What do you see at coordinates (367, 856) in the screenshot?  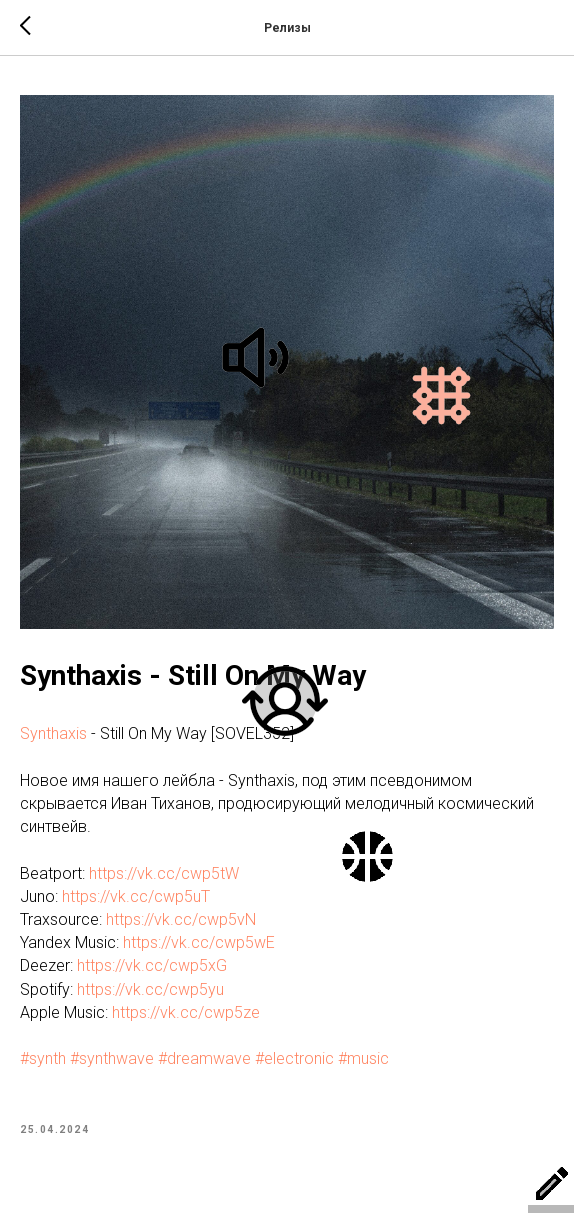 I see `access basketball scores or sports content` at bounding box center [367, 856].